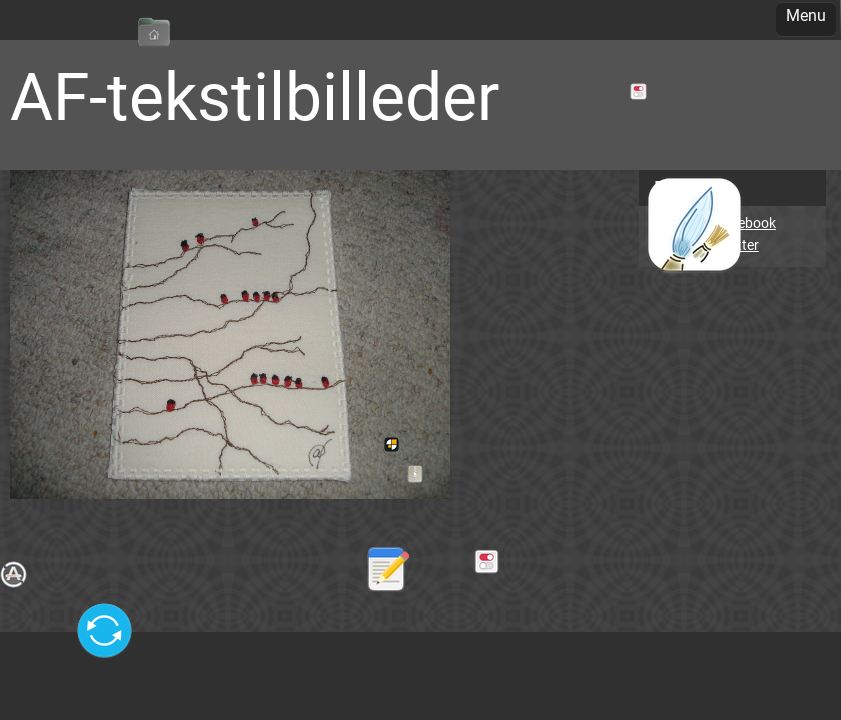 The width and height of the screenshot is (841, 720). Describe the element at coordinates (694, 224) in the screenshot. I see `open vara text editor app` at that location.